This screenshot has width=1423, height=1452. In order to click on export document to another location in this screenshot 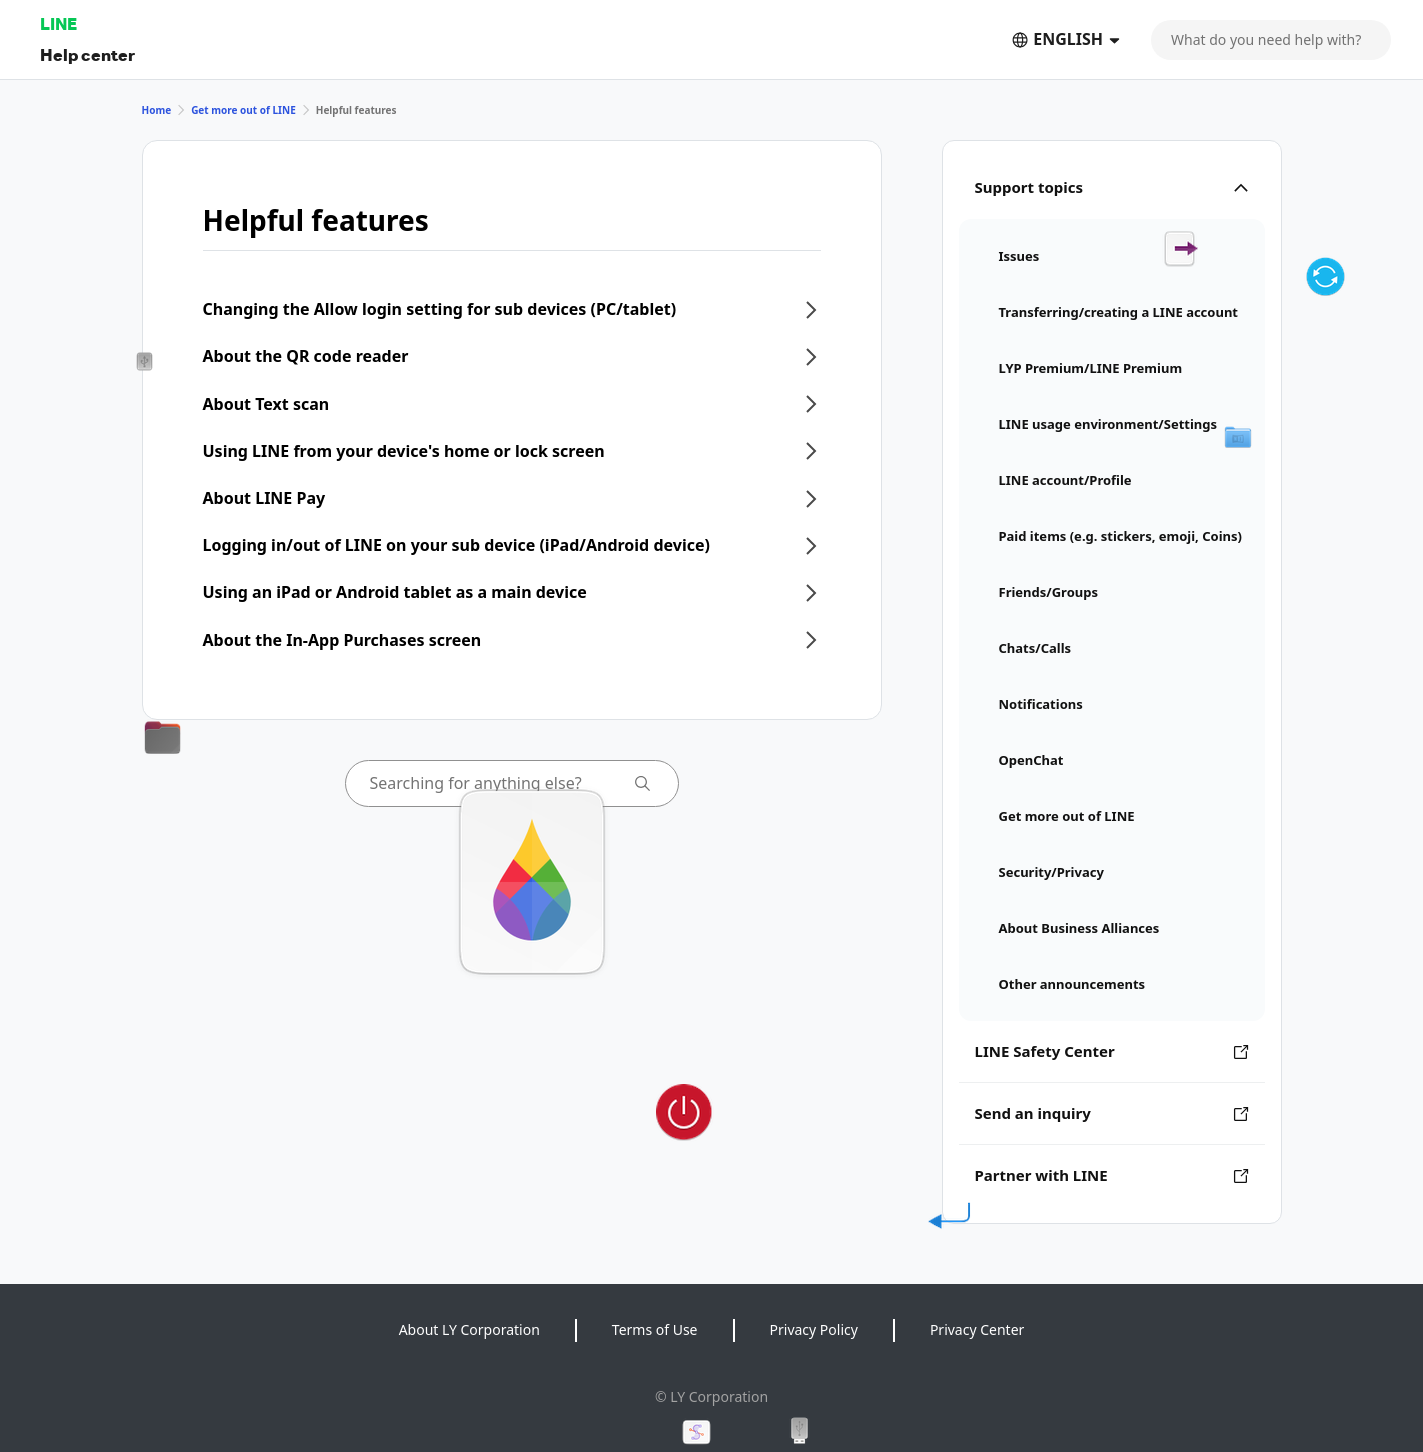, I will do `click(1179, 248)`.